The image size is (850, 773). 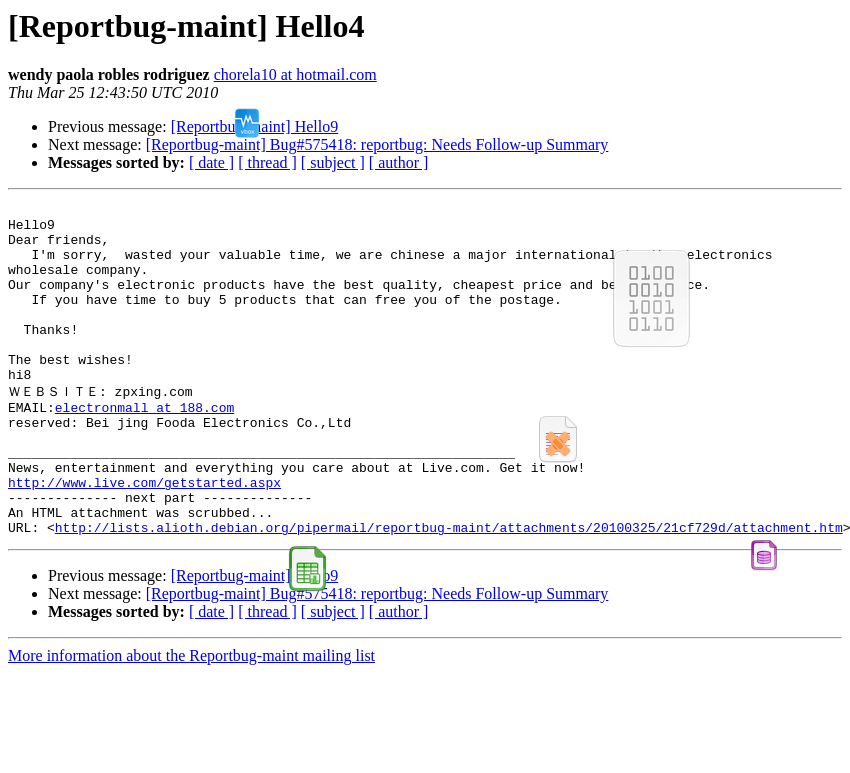 I want to click on a patch or diff file for code changes, so click(x=558, y=439).